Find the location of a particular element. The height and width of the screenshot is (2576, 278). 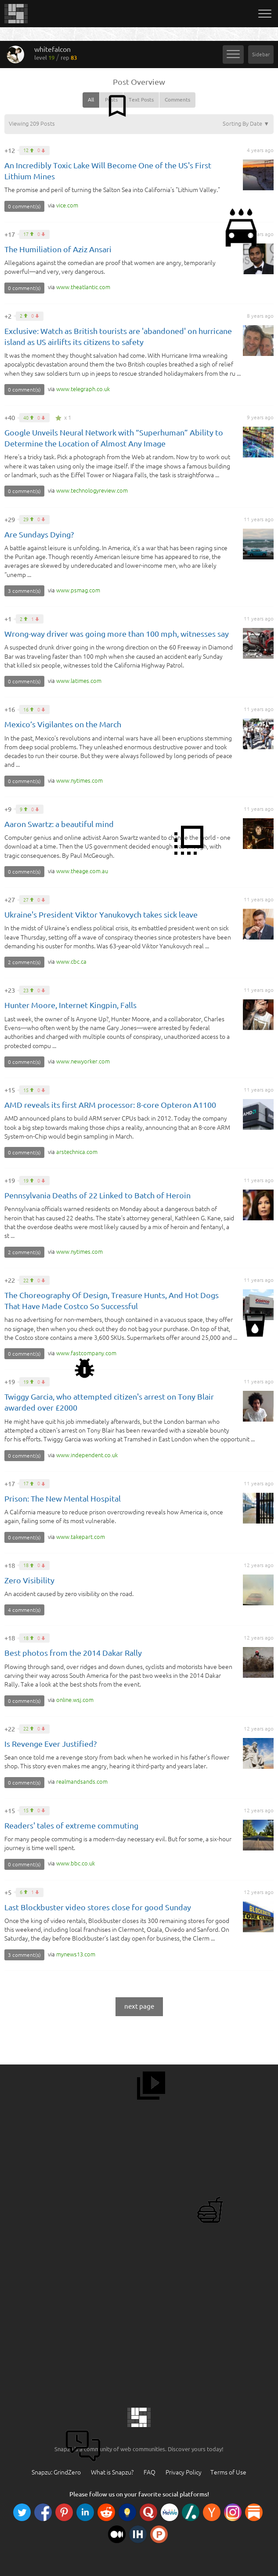

find nearby drink or beverage locations is located at coordinates (255, 1325).